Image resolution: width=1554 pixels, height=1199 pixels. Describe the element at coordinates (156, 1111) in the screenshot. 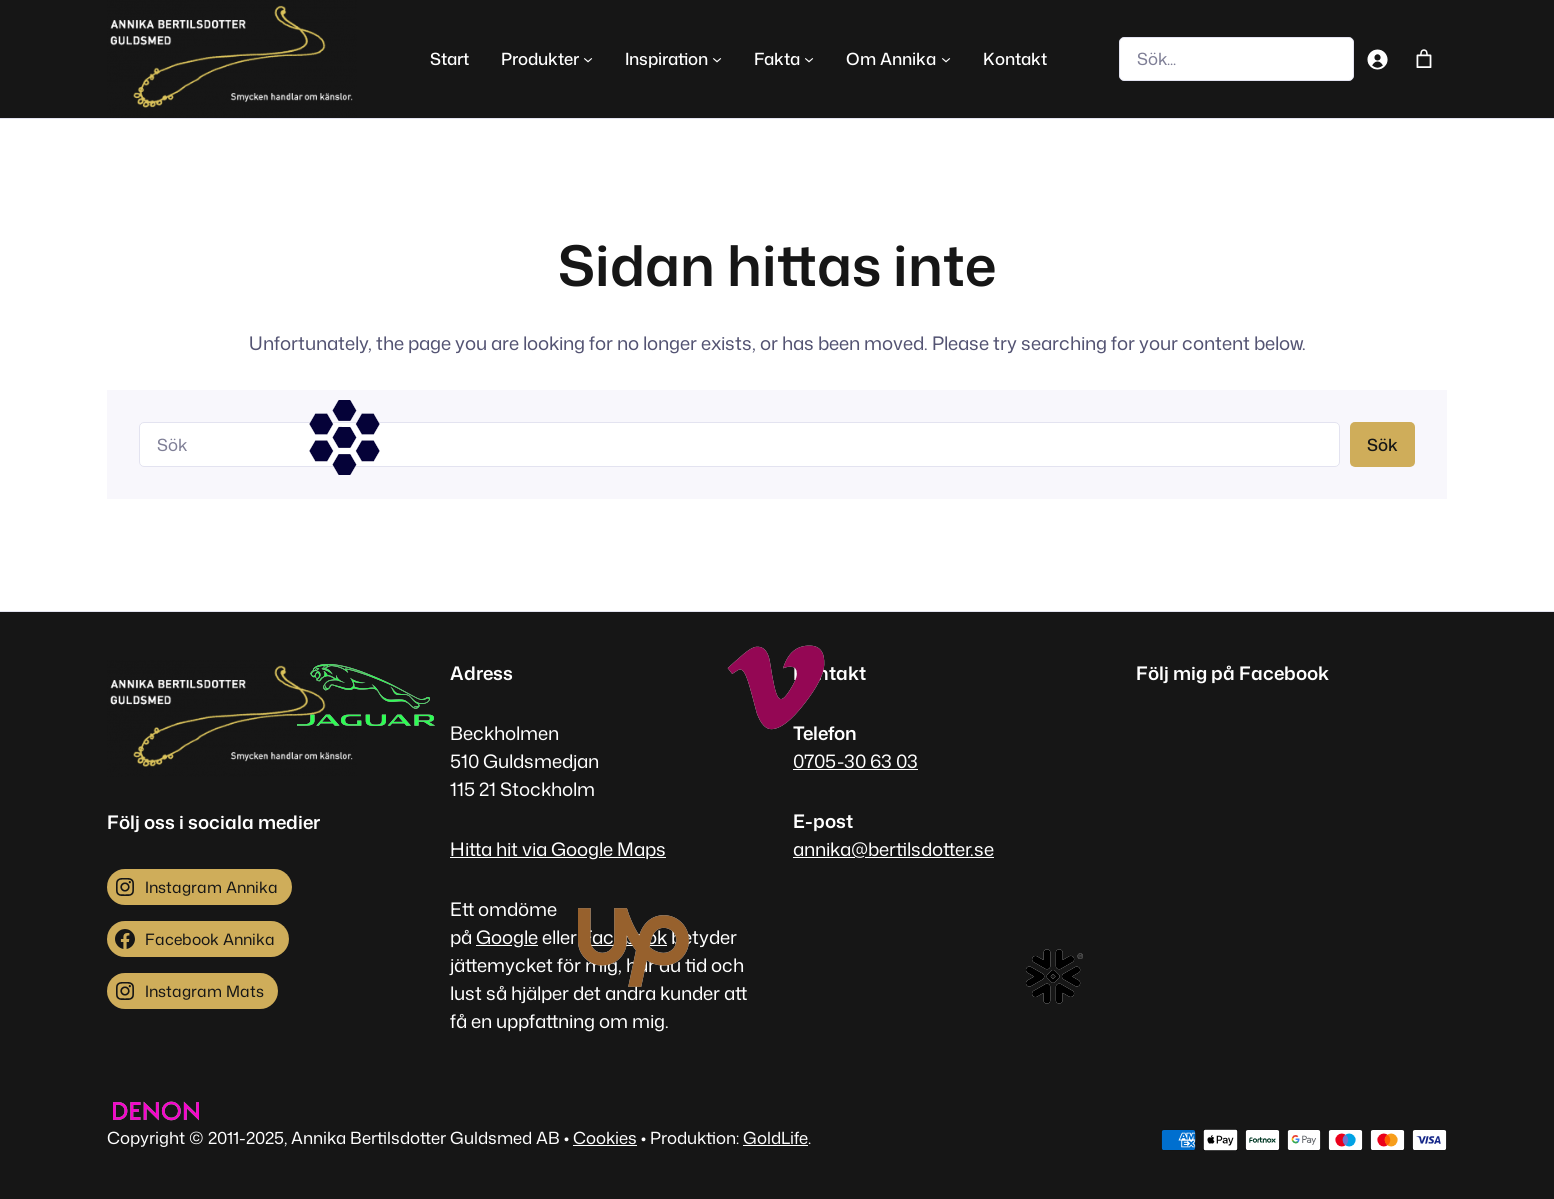

I see `denon brand logo` at that location.